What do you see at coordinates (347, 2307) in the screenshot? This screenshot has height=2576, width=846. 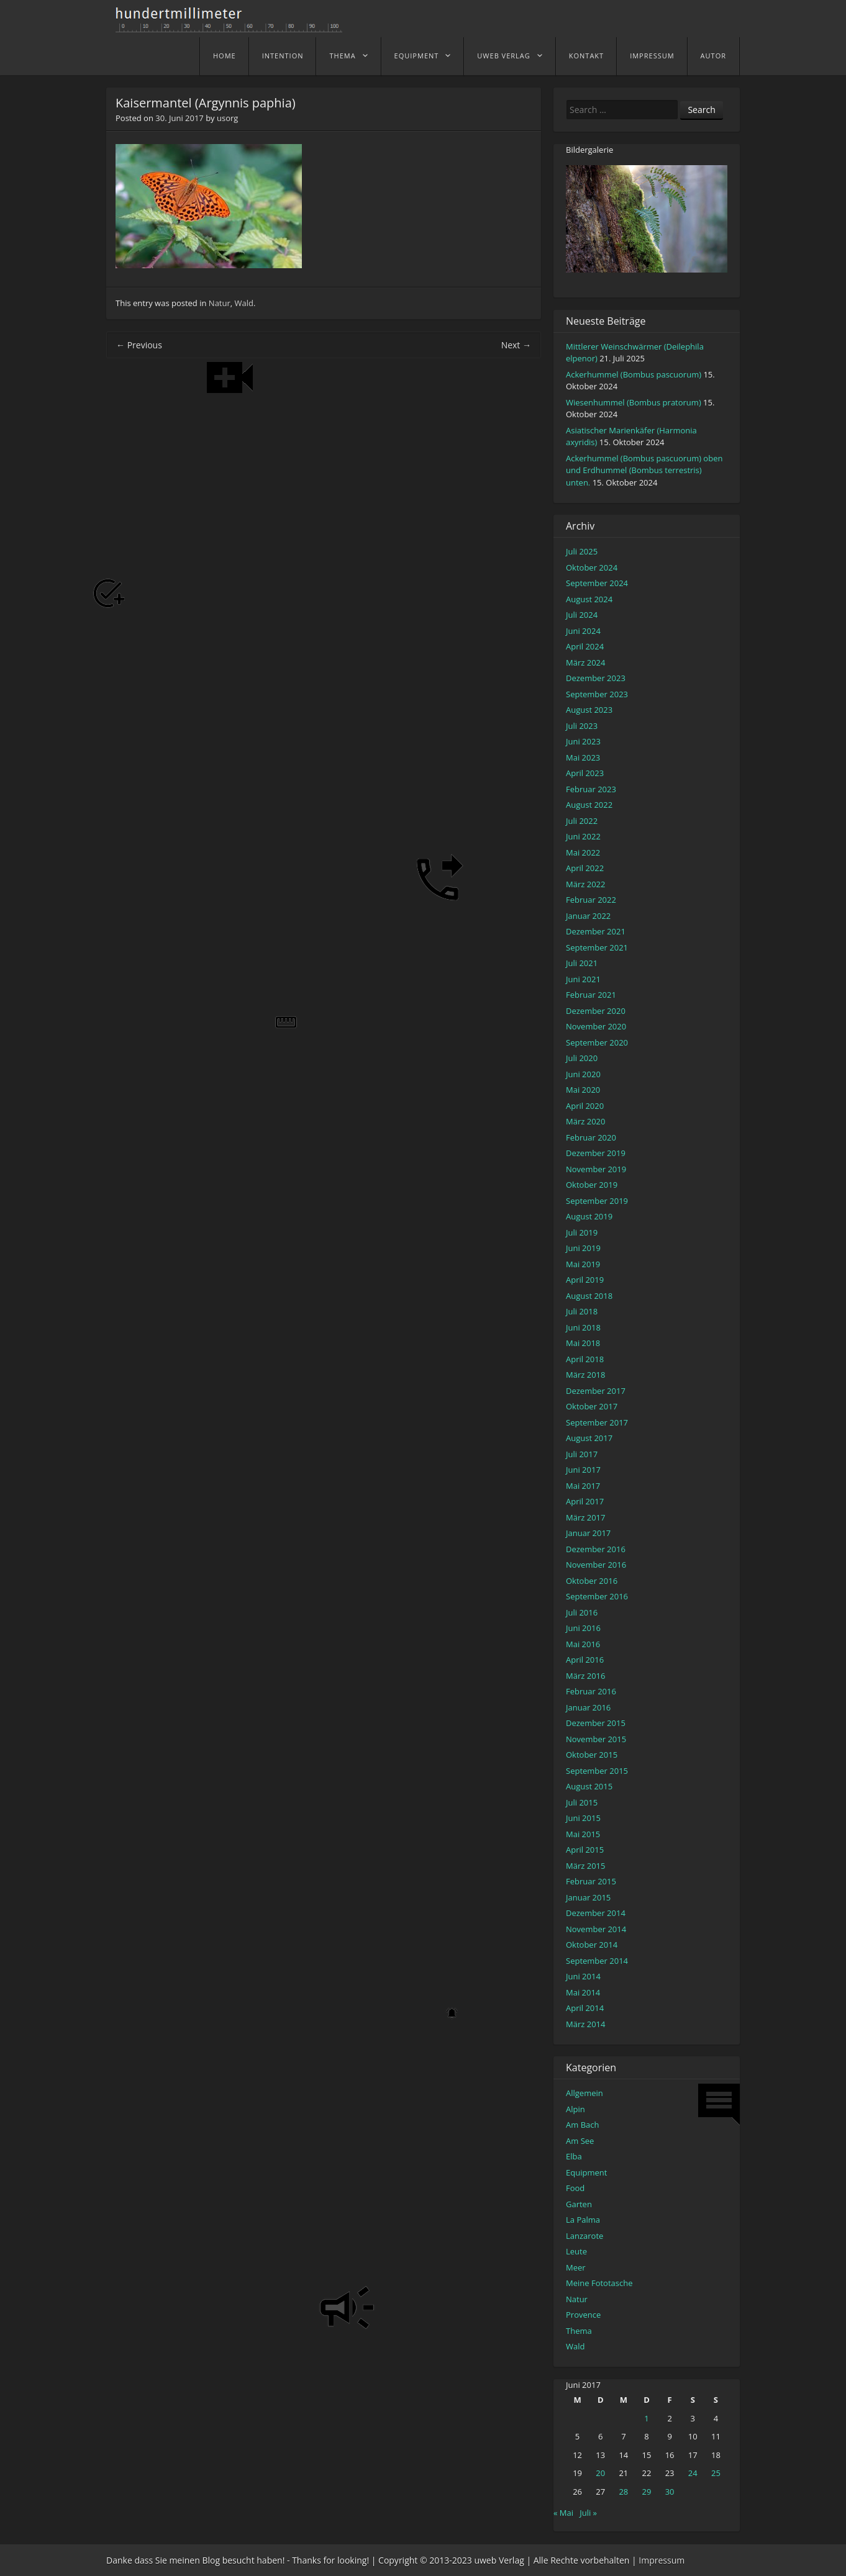 I see `make an announcement or broadcast` at bounding box center [347, 2307].